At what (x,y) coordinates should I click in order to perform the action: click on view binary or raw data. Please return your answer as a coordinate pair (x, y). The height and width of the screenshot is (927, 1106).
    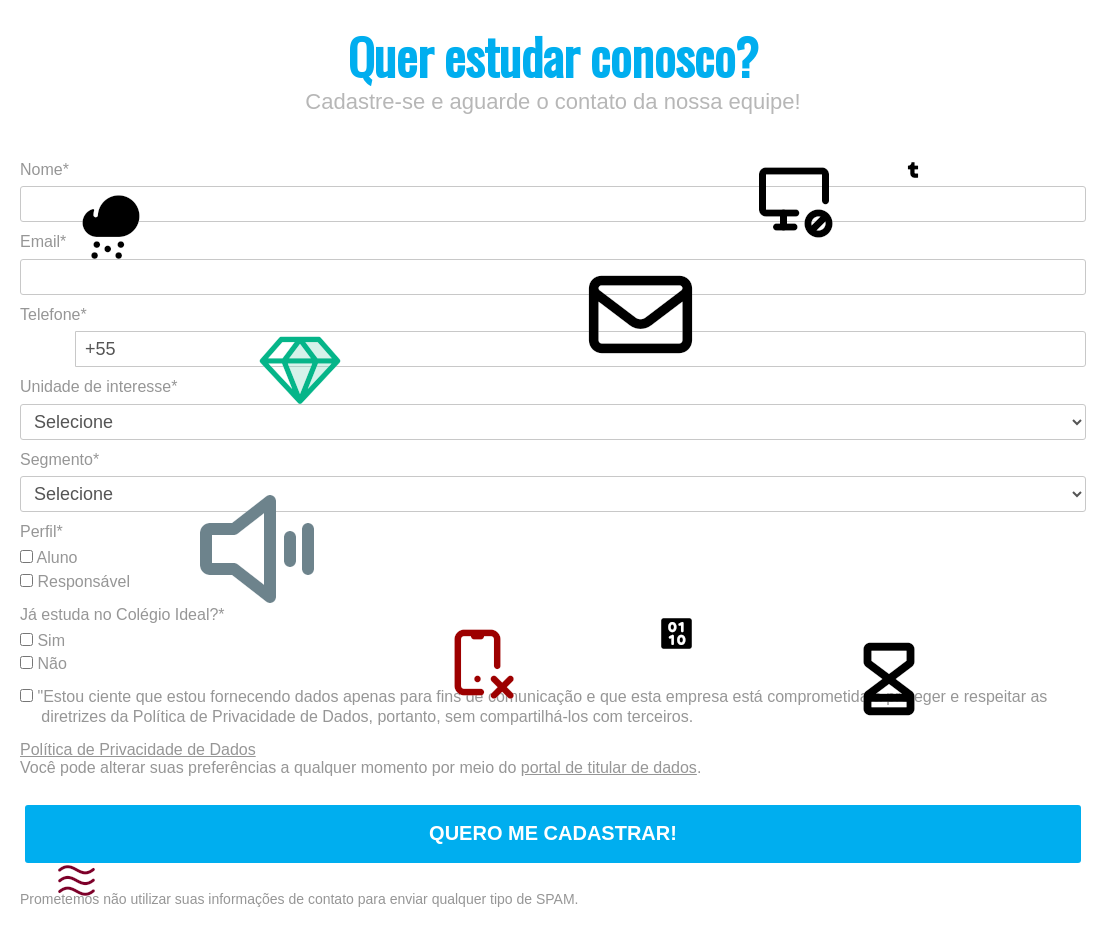
    Looking at the image, I should click on (676, 633).